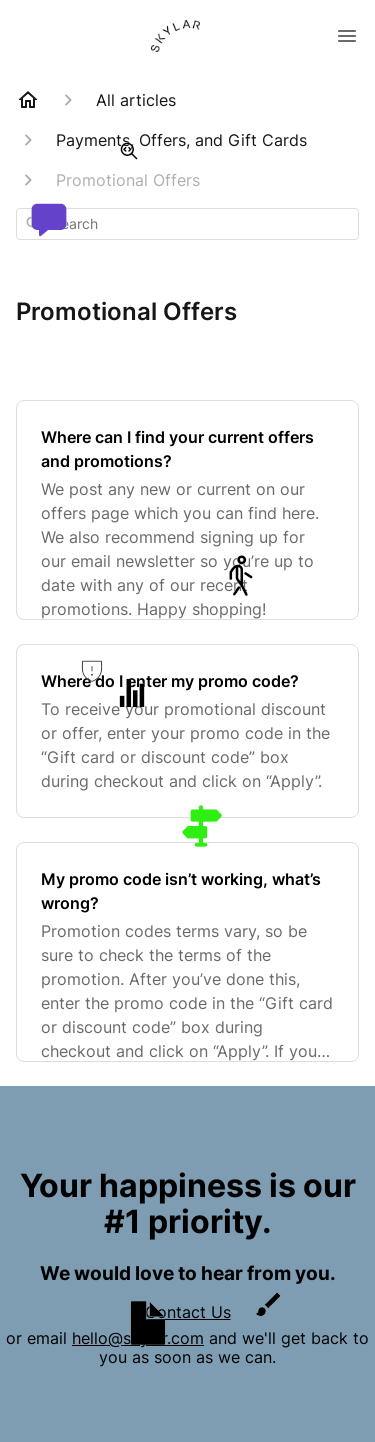 The height and width of the screenshot is (1442, 375). What do you see at coordinates (201, 826) in the screenshot?
I see `get directions to a destination` at bounding box center [201, 826].